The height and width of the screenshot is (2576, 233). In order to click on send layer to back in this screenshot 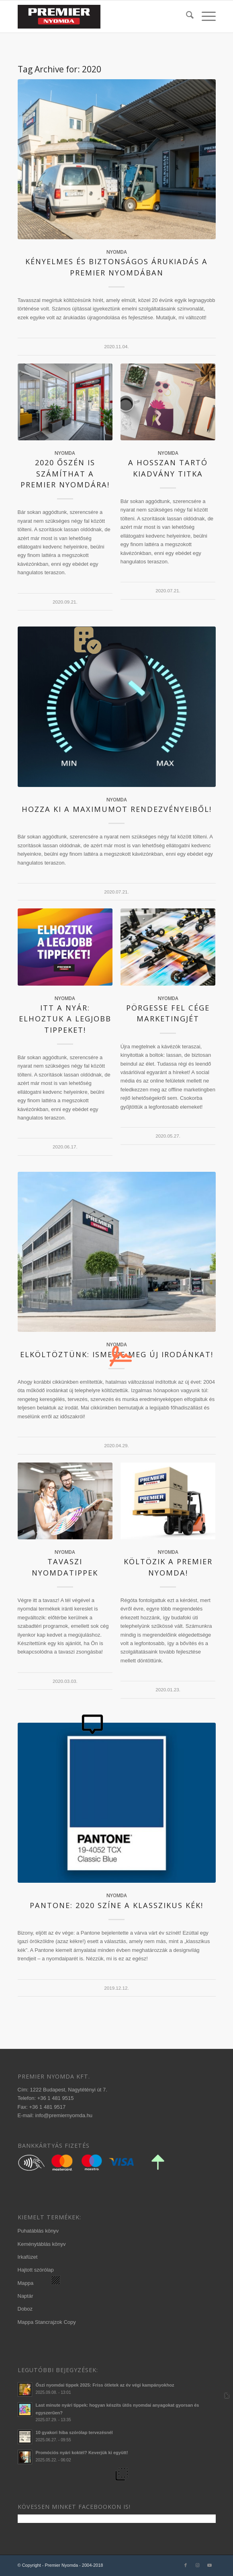, I will do `click(122, 2474)`.